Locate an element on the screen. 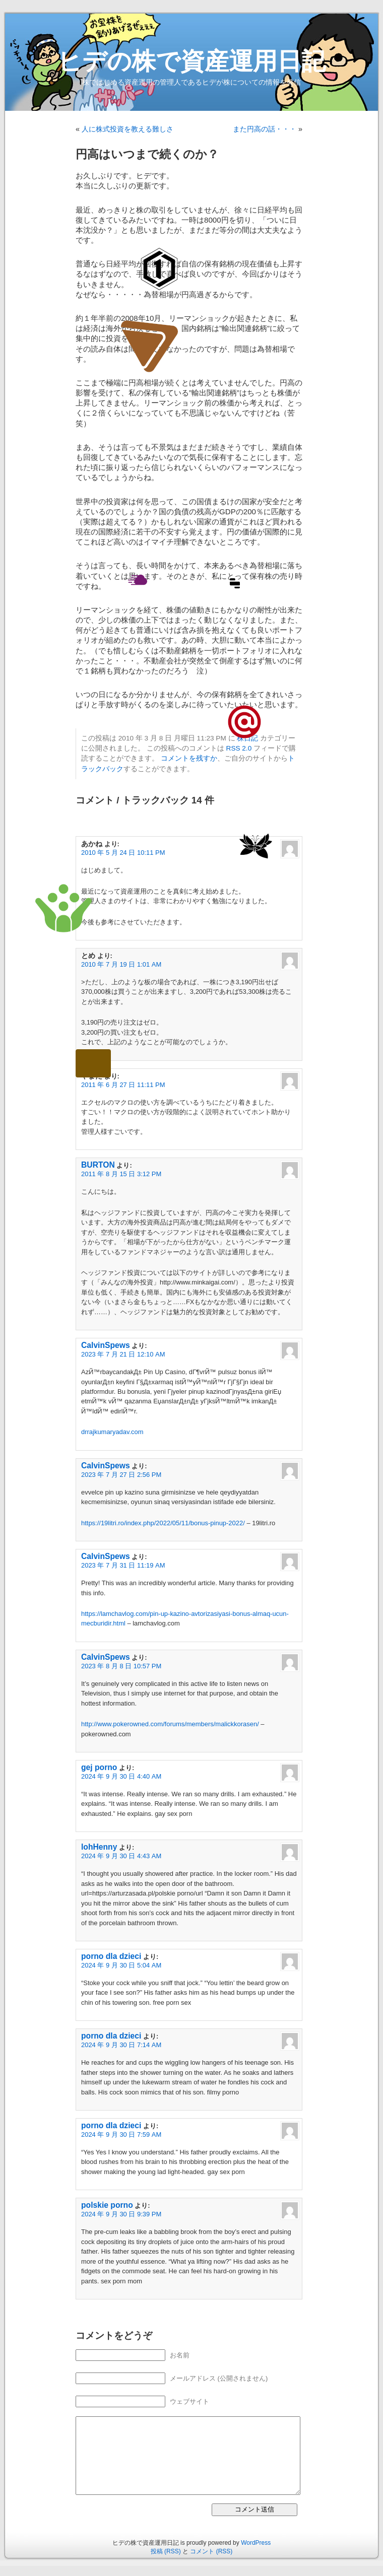 The image size is (383, 2576). select a rectangular shape tool is located at coordinates (93, 1063).